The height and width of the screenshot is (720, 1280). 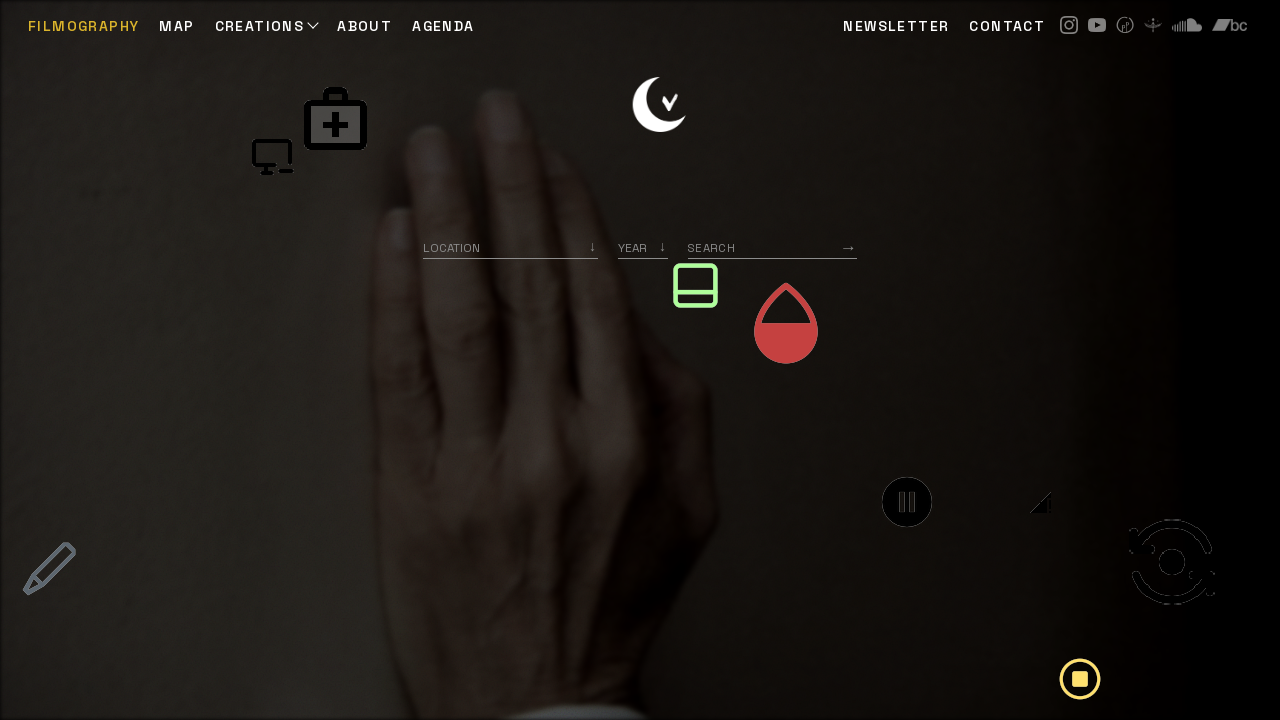 What do you see at coordinates (786, 326) in the screenshot?
I see `adjust water or liquid fill level` at bounding box center [786, 326].